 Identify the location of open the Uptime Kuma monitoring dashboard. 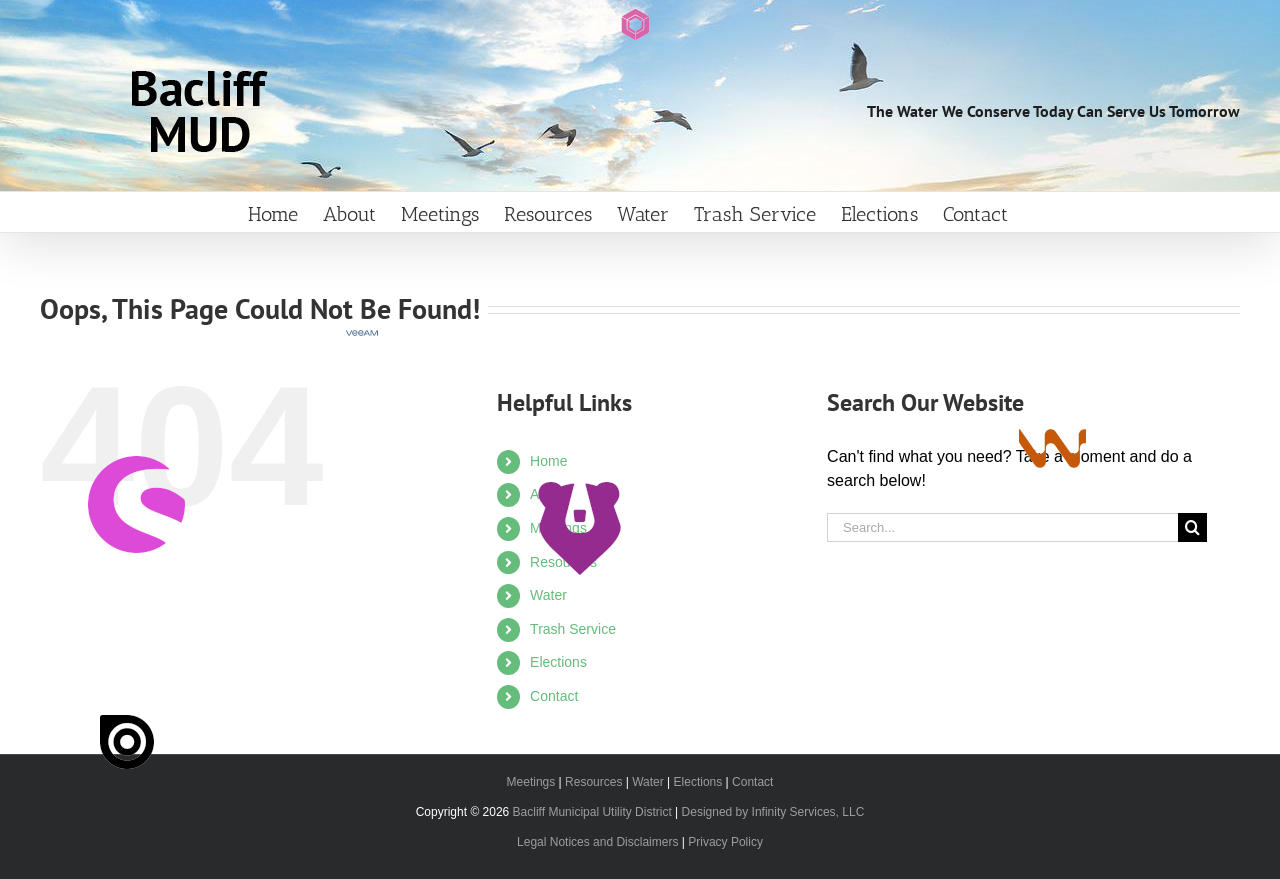
(579, 528).